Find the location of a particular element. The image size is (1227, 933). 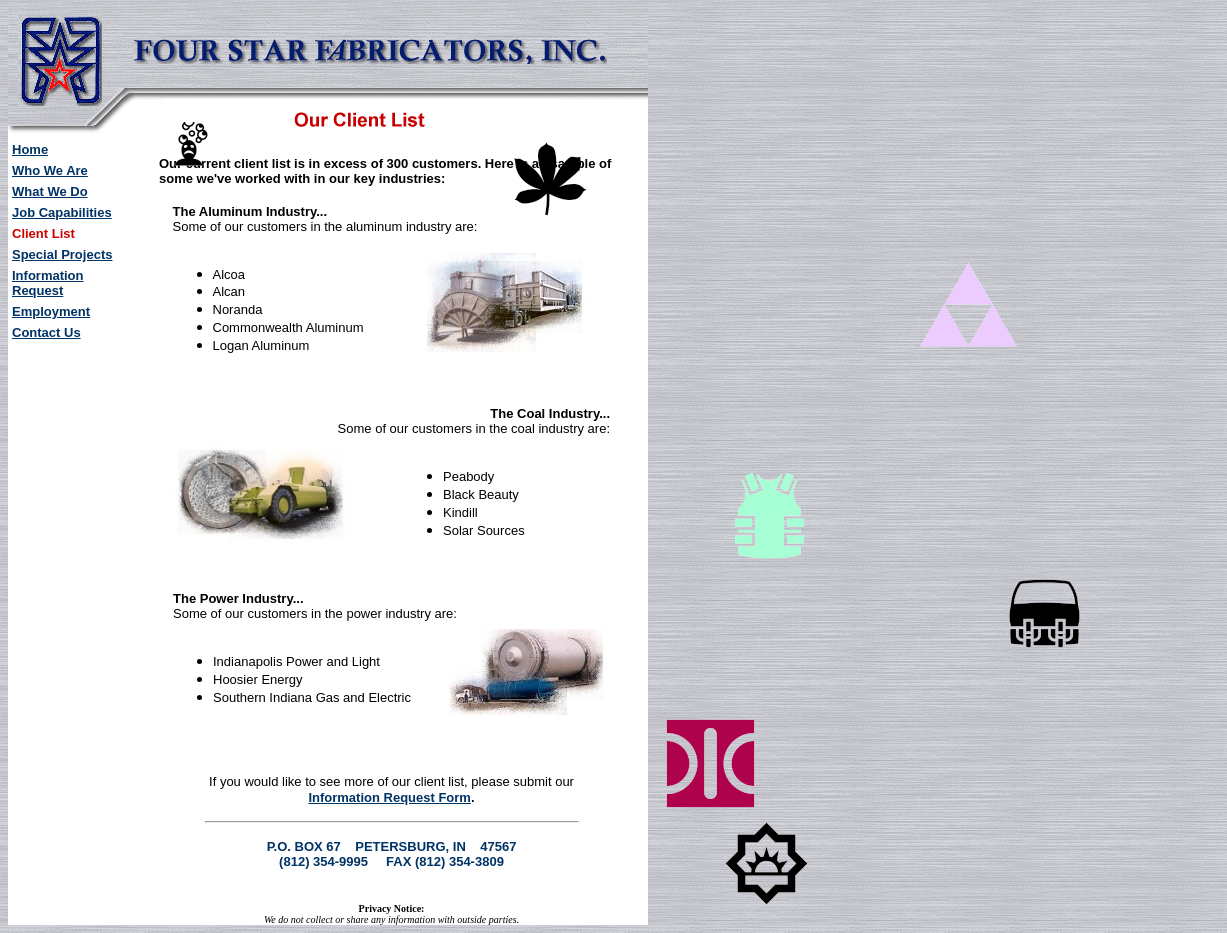

indicates player is drowning or taking water damage is located at coordinates (189, 144).